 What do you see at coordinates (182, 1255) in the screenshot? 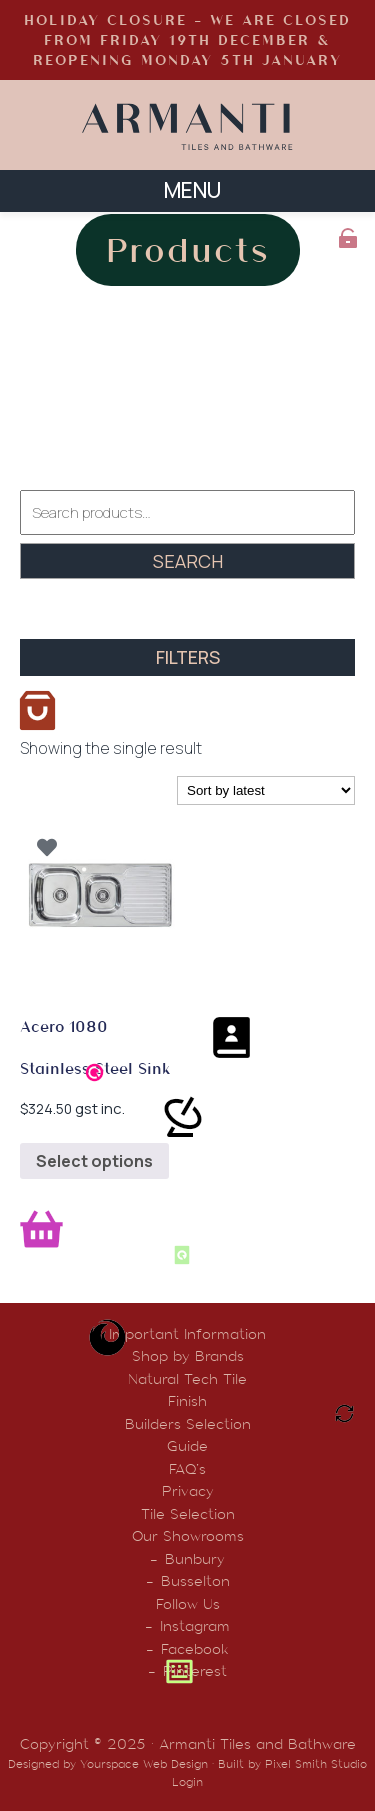
I see `restore device from backup` at bounding box center [182, 1255].